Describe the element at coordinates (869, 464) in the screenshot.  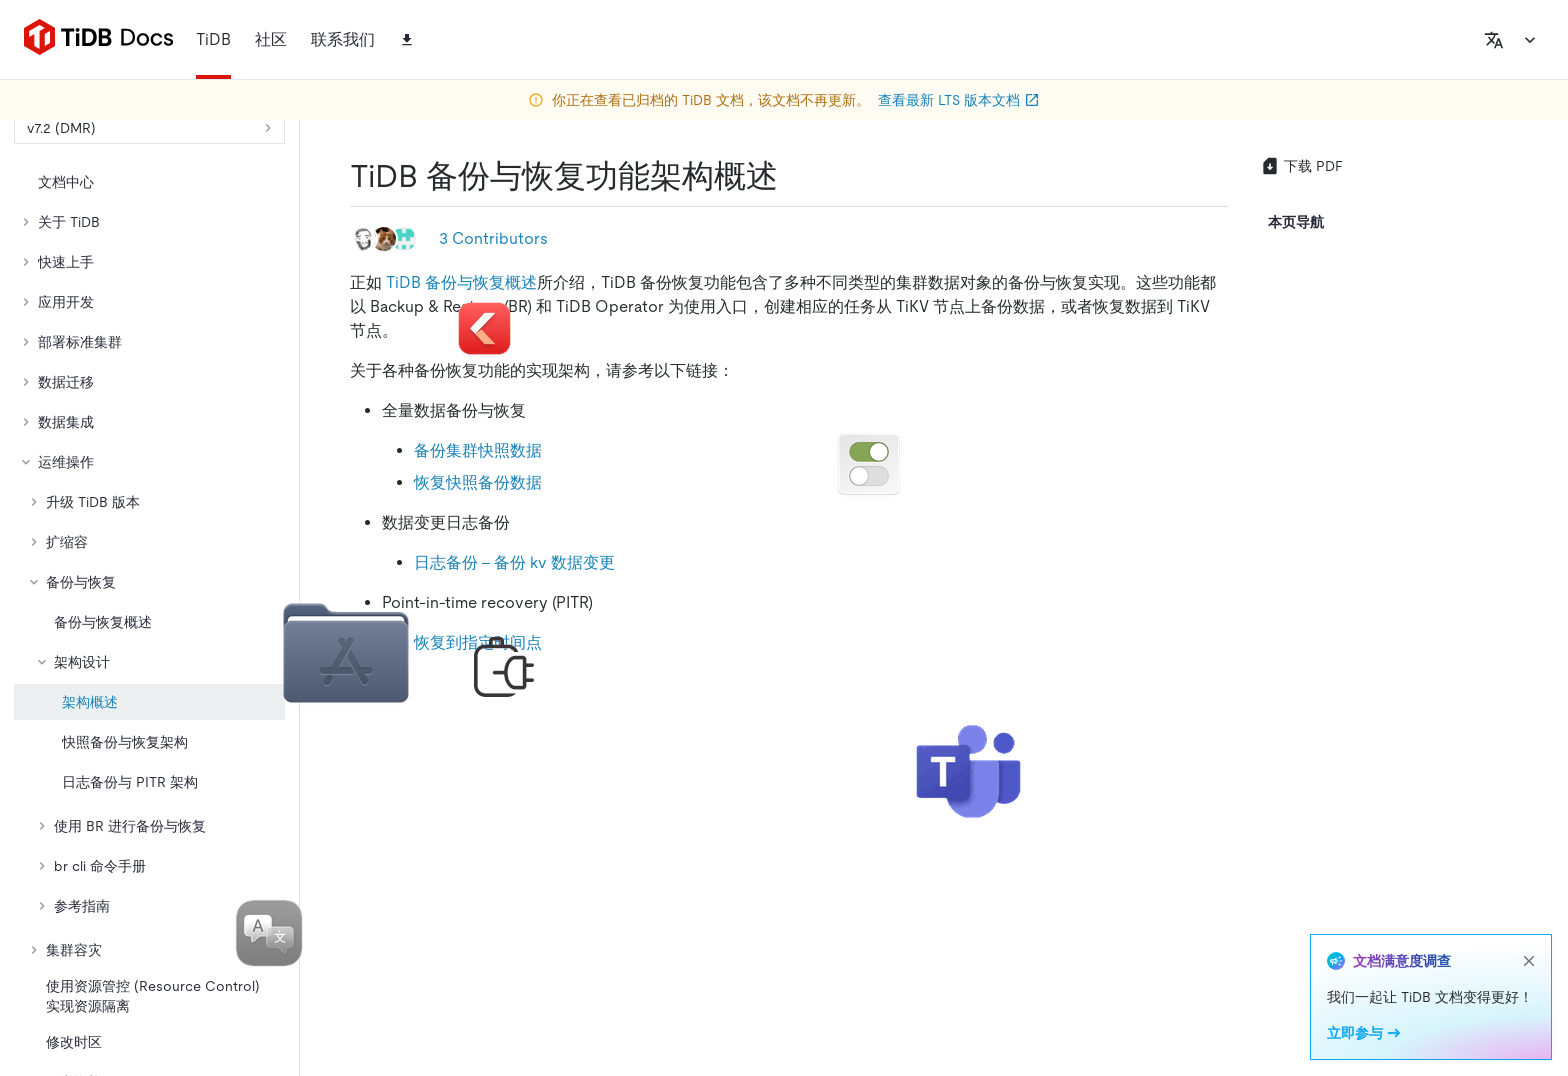
I see `open gnome tweaks to customize desktop settings` at that location.